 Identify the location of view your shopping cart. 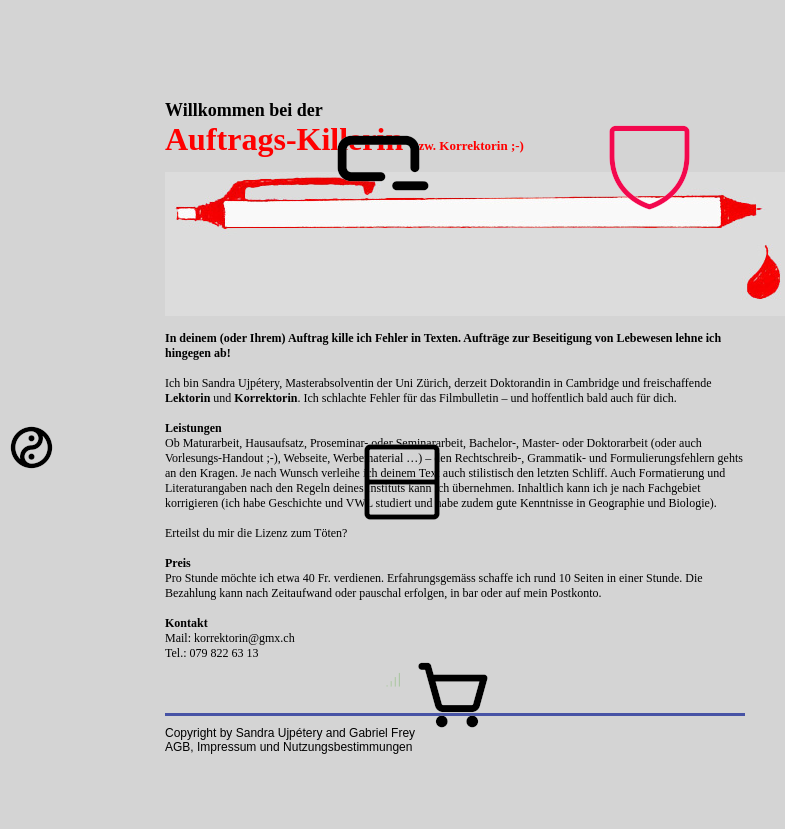
(453, 694).